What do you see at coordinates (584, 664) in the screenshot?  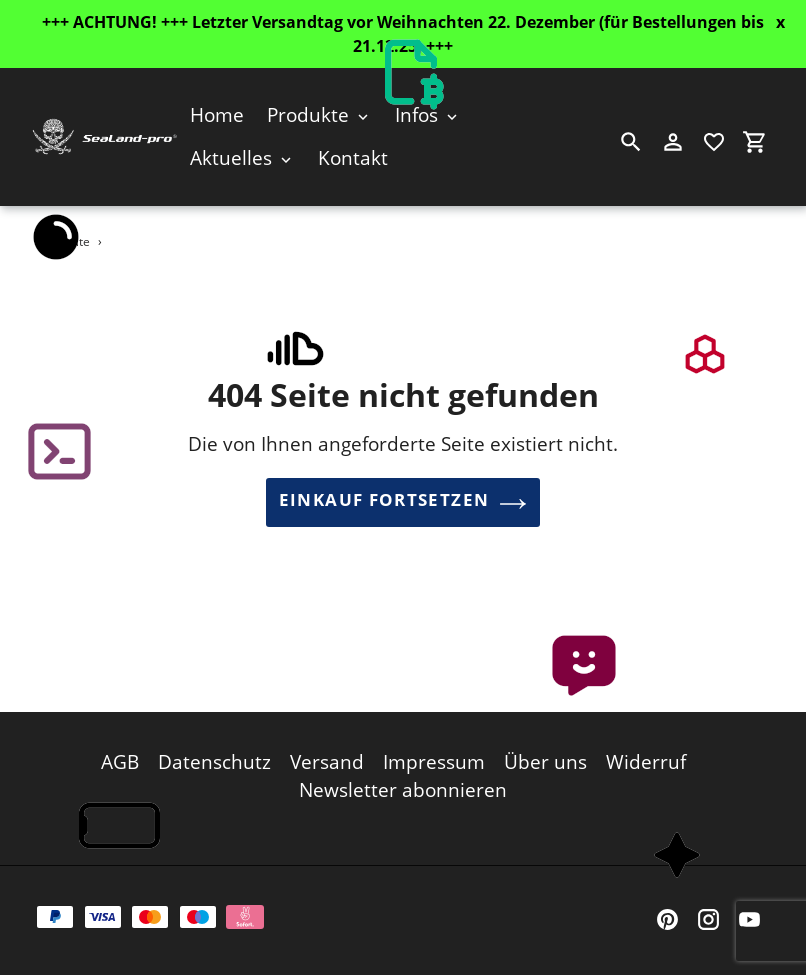 I see `open chatbot or AI assistant` at bounding box center [584, 664].